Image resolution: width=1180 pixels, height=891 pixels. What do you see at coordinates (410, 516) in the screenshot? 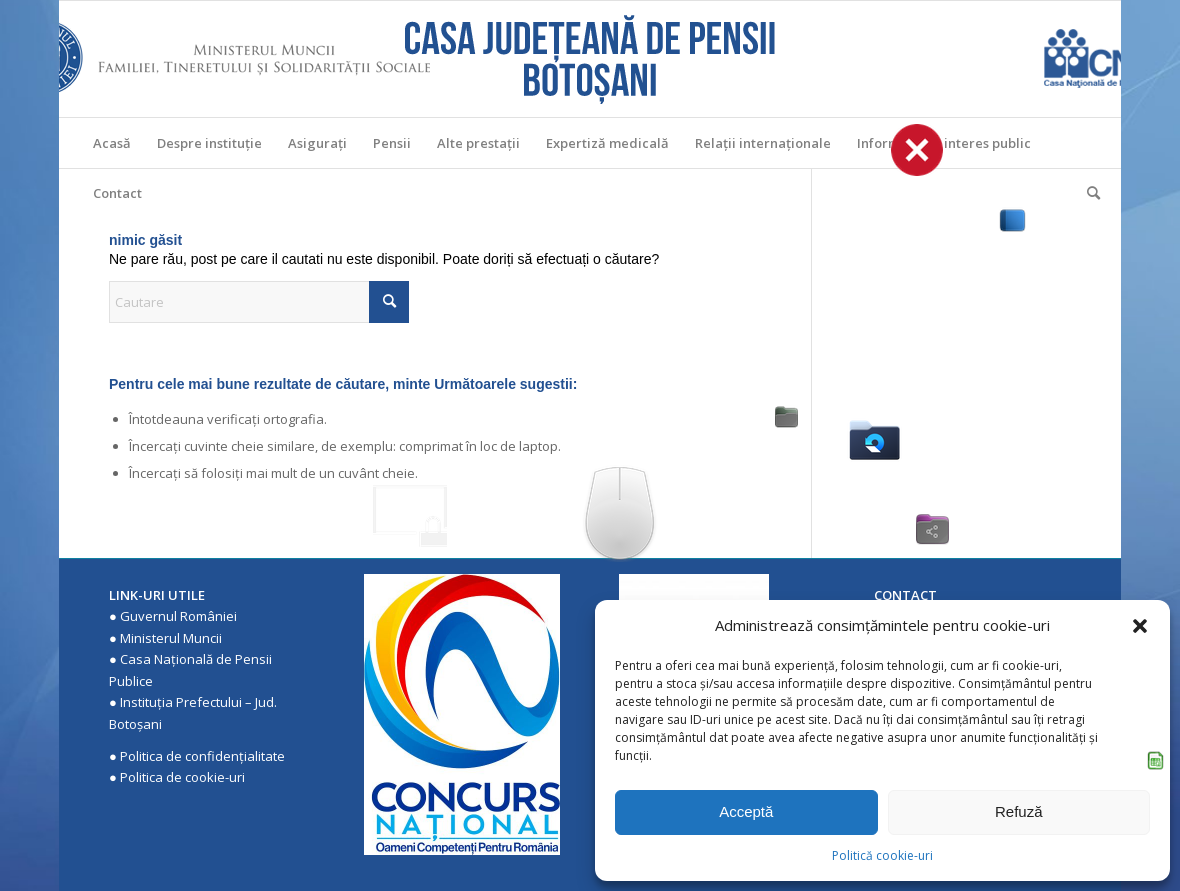
I see `screen rotation is locked to landscape mode` at bounding box center [410, 516].